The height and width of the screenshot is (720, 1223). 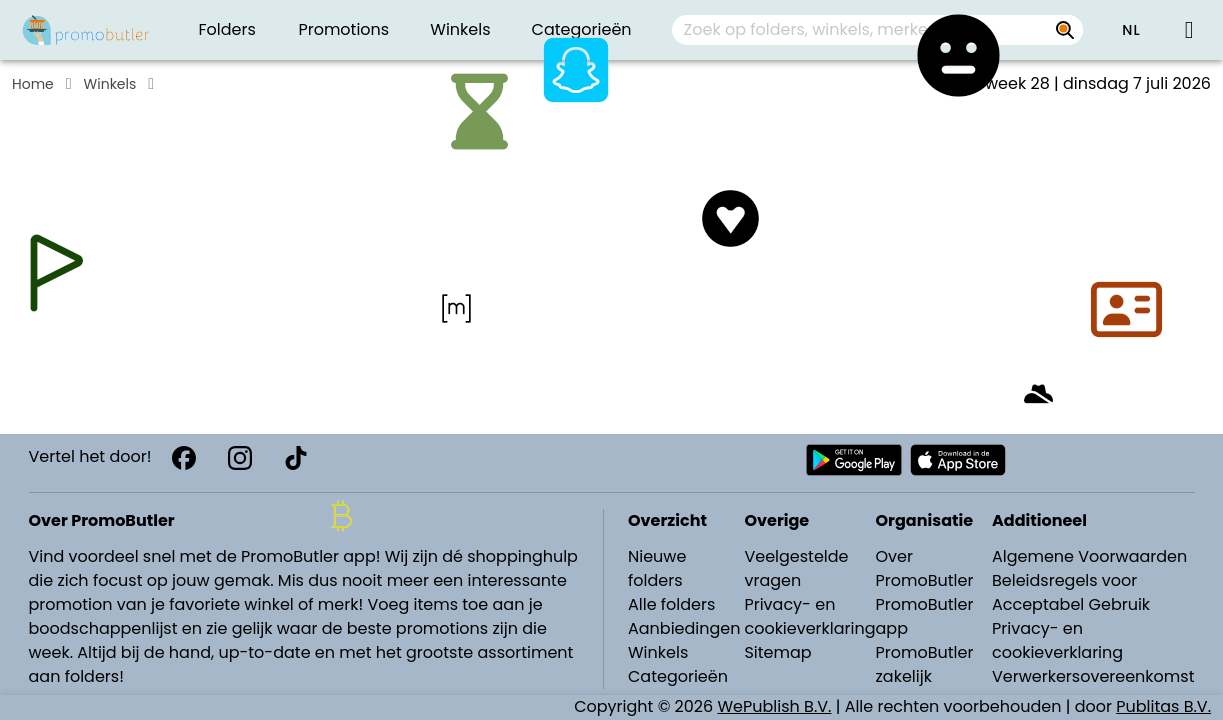 What do you see at coordinates (1038, 394) in the screenshot?
I see `select western or cowboy theme` at bounding box center [1038, 394].